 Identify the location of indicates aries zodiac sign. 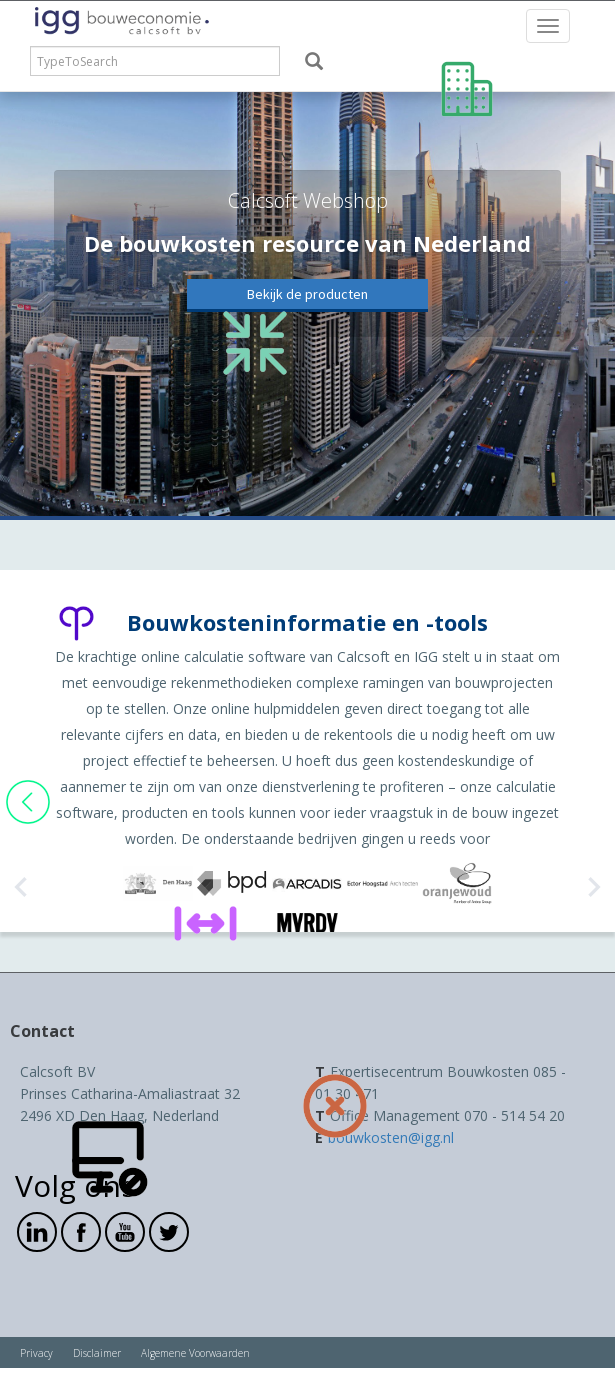
(76, 623).